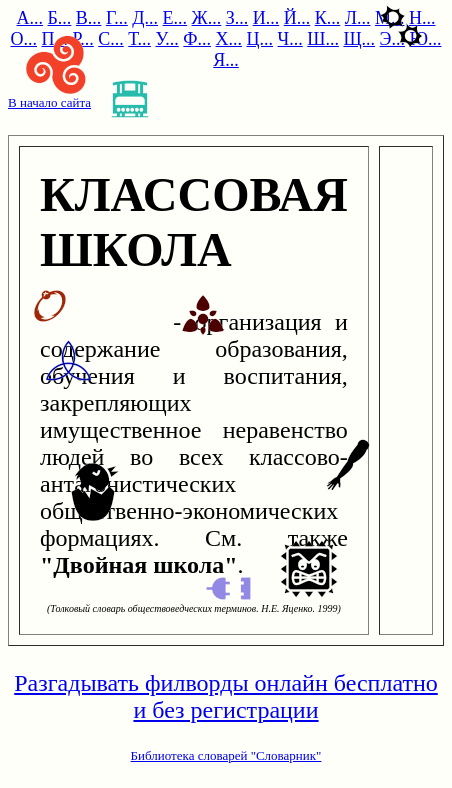  What do you see at coordinates (56, 65) in the screenshot?
I see `decorative celtic or triskele symbol element` at bounding box center [56, 65].